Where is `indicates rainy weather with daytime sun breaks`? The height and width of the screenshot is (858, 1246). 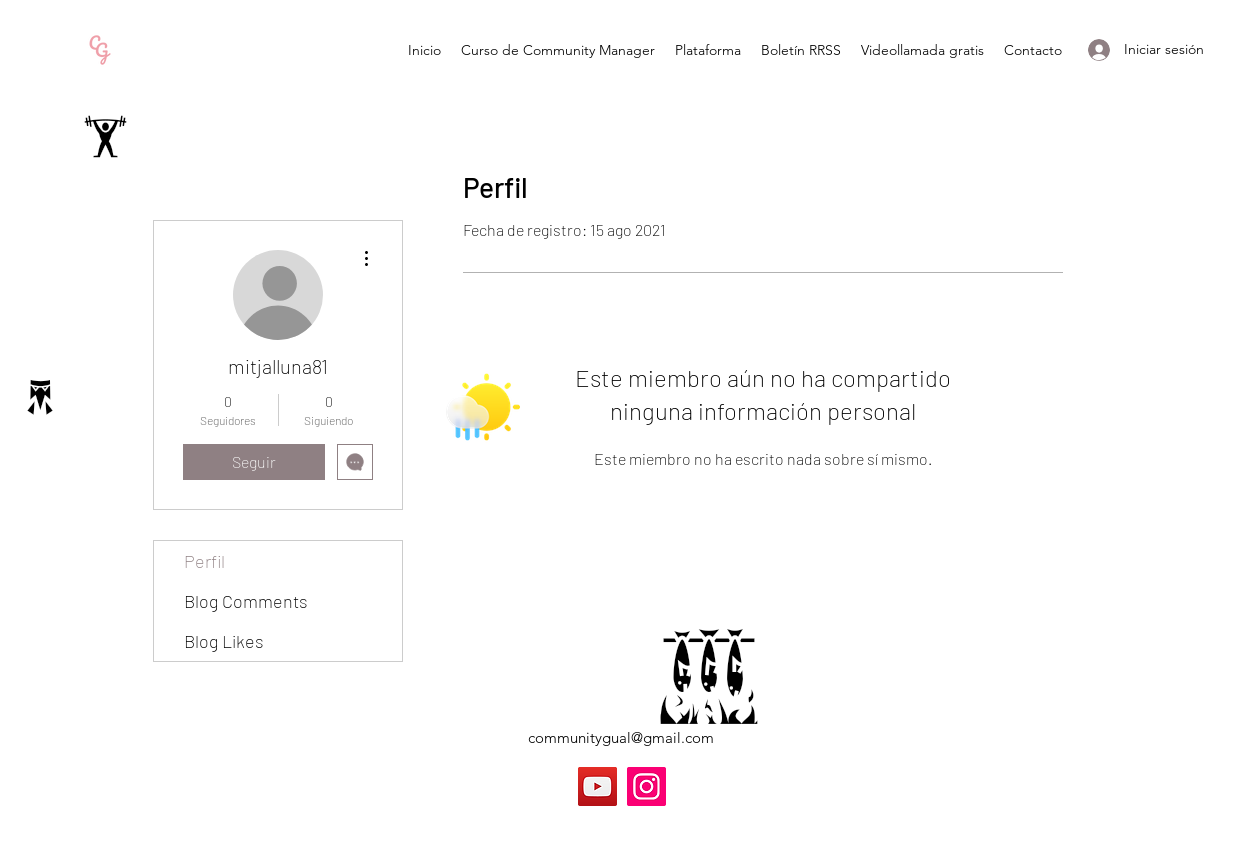
indicates rainy weather with daytime sun breaks is located at coordinates (483, 407).